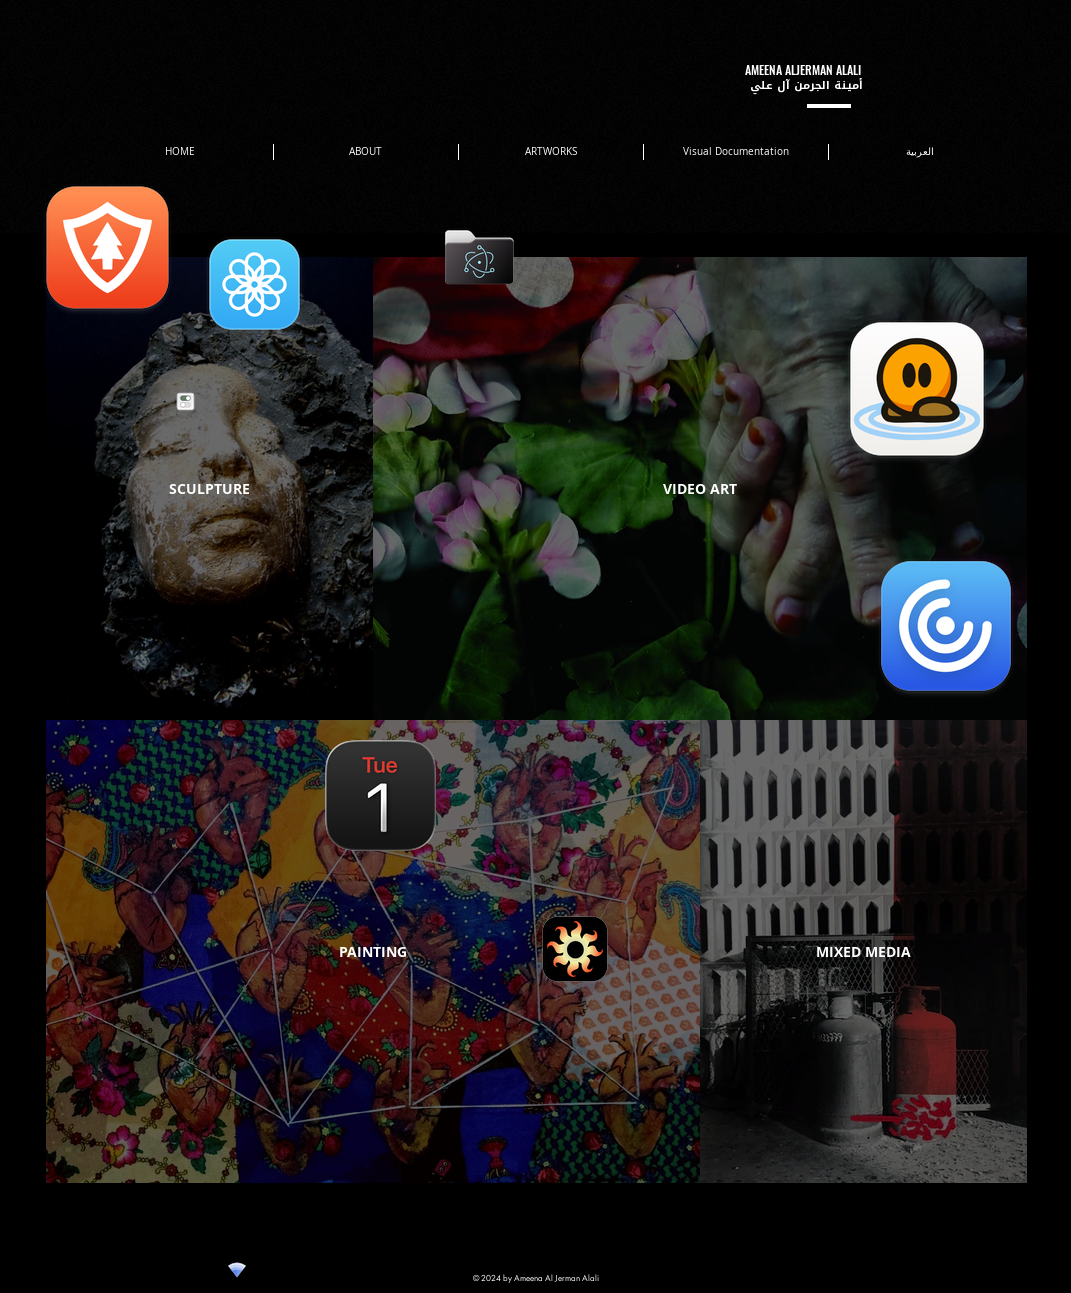  Describe the element at coordinates (479, 259) in the screenshot. I see `open folder containing electron app files` at that location.